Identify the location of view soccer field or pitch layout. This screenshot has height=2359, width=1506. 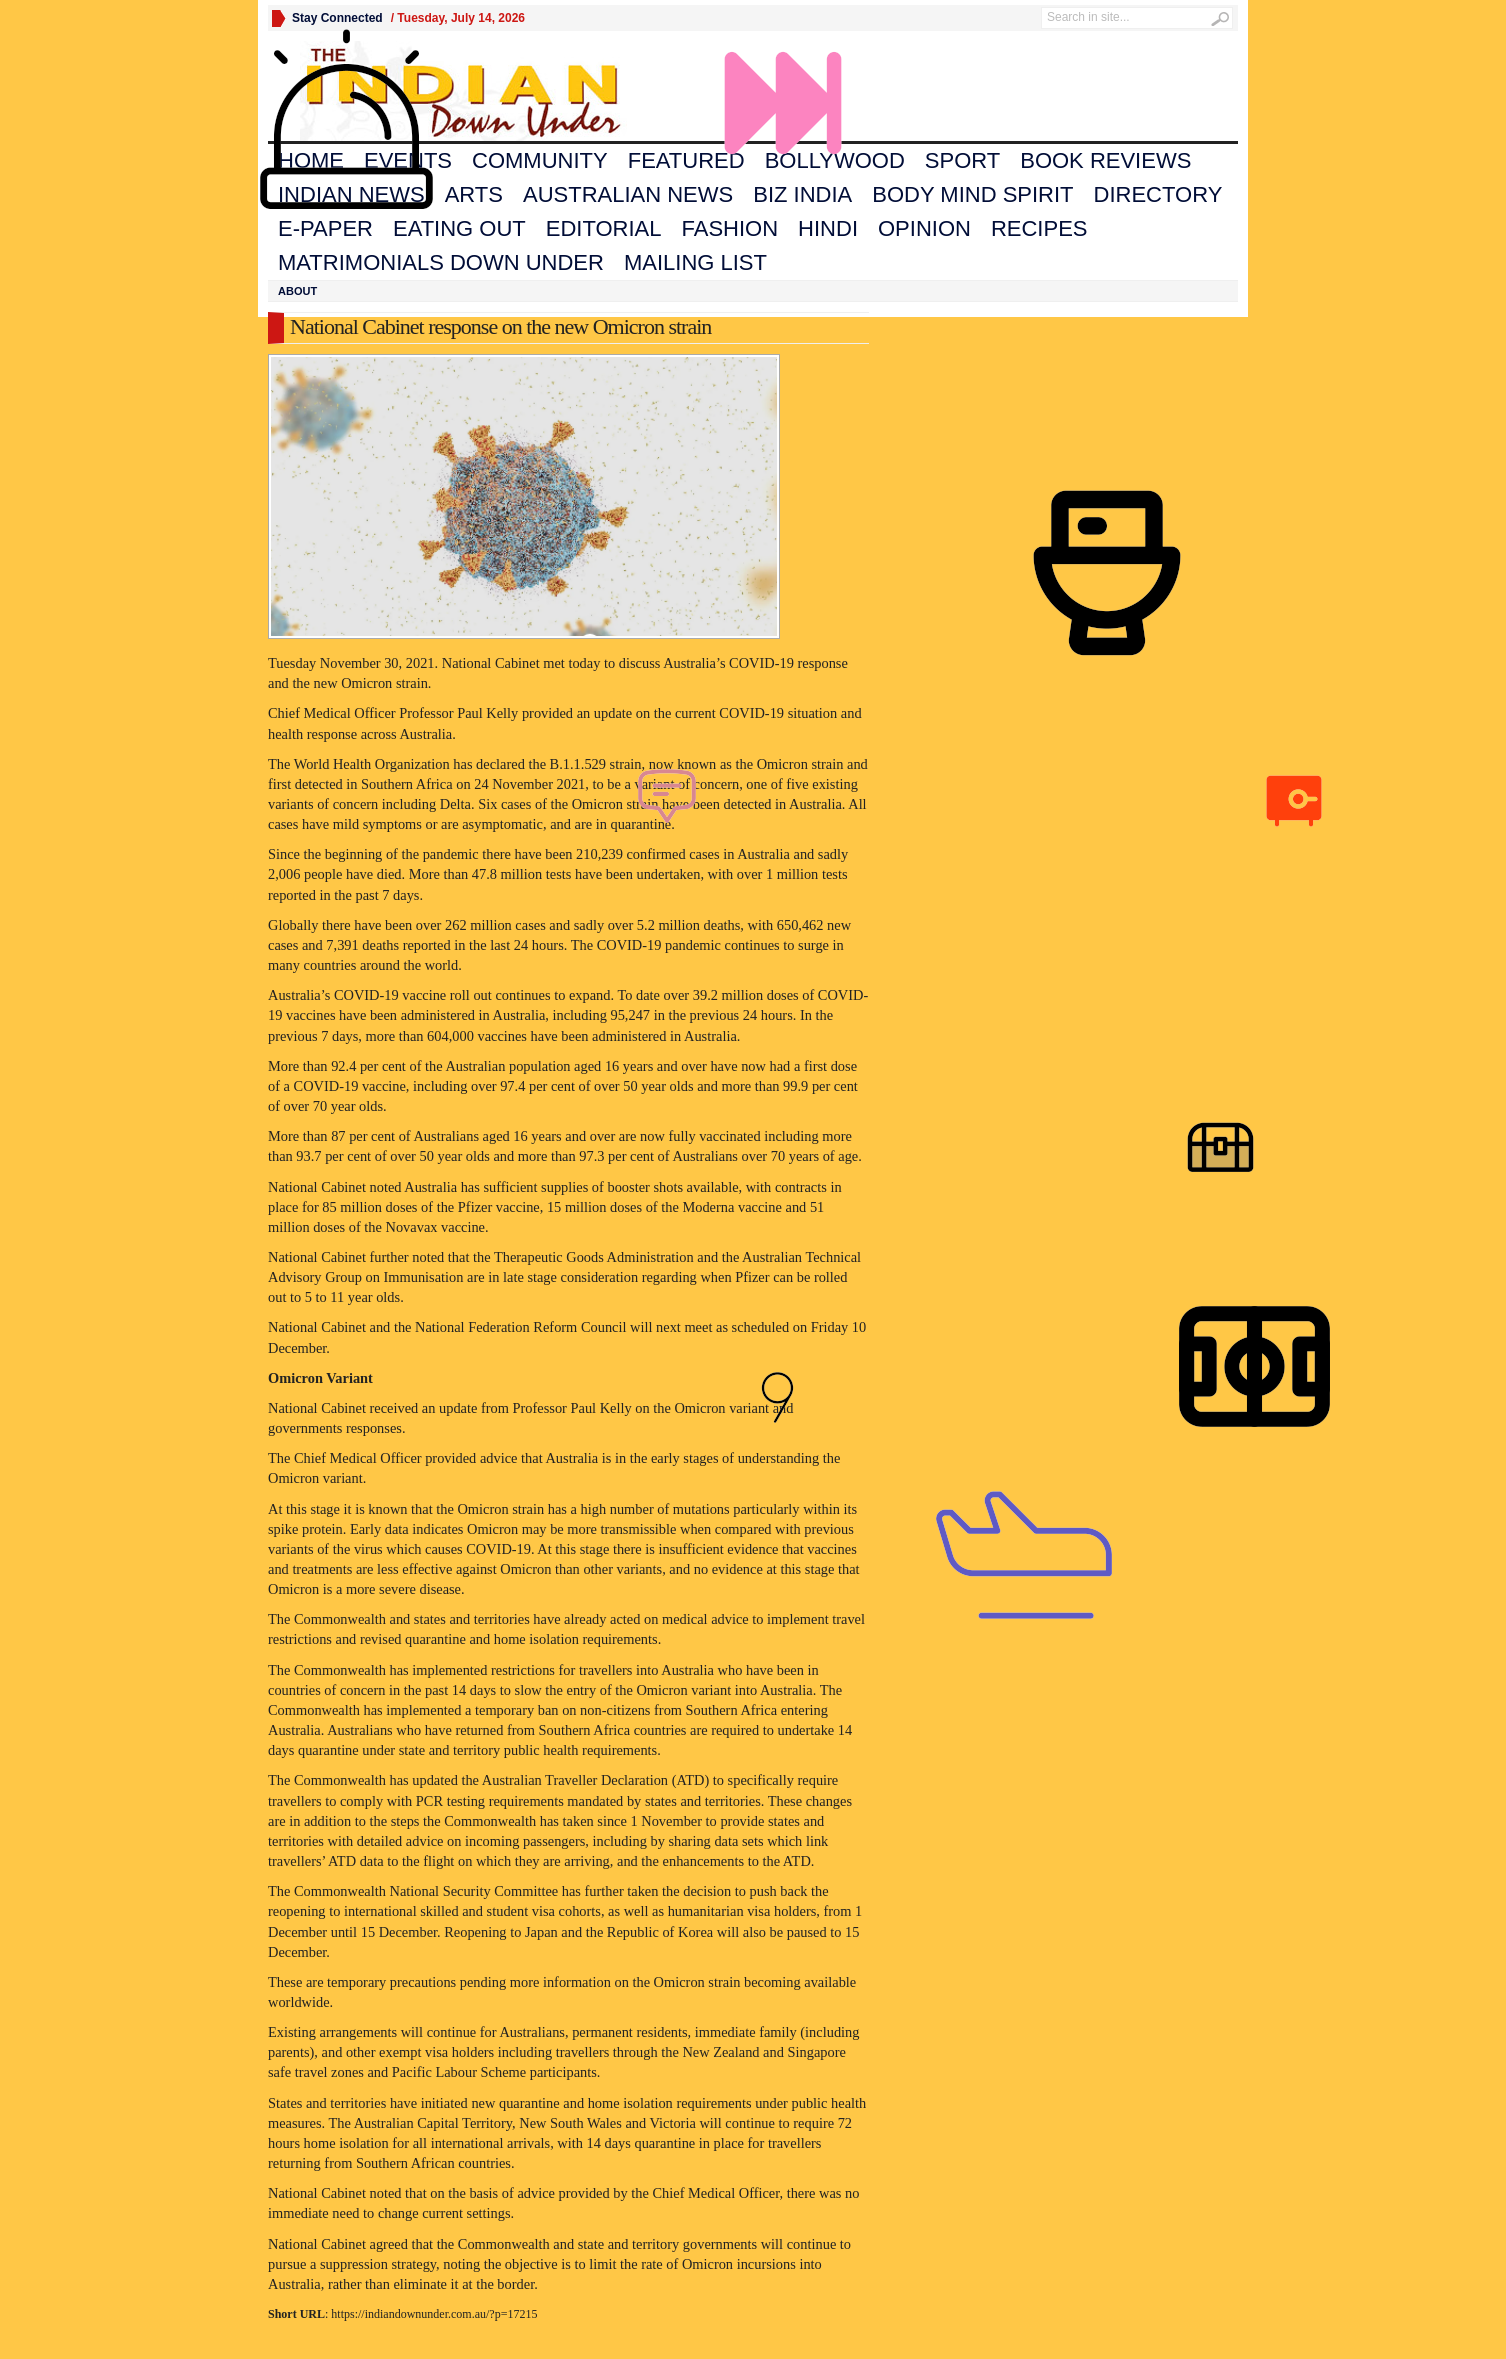
(1254, 1366).